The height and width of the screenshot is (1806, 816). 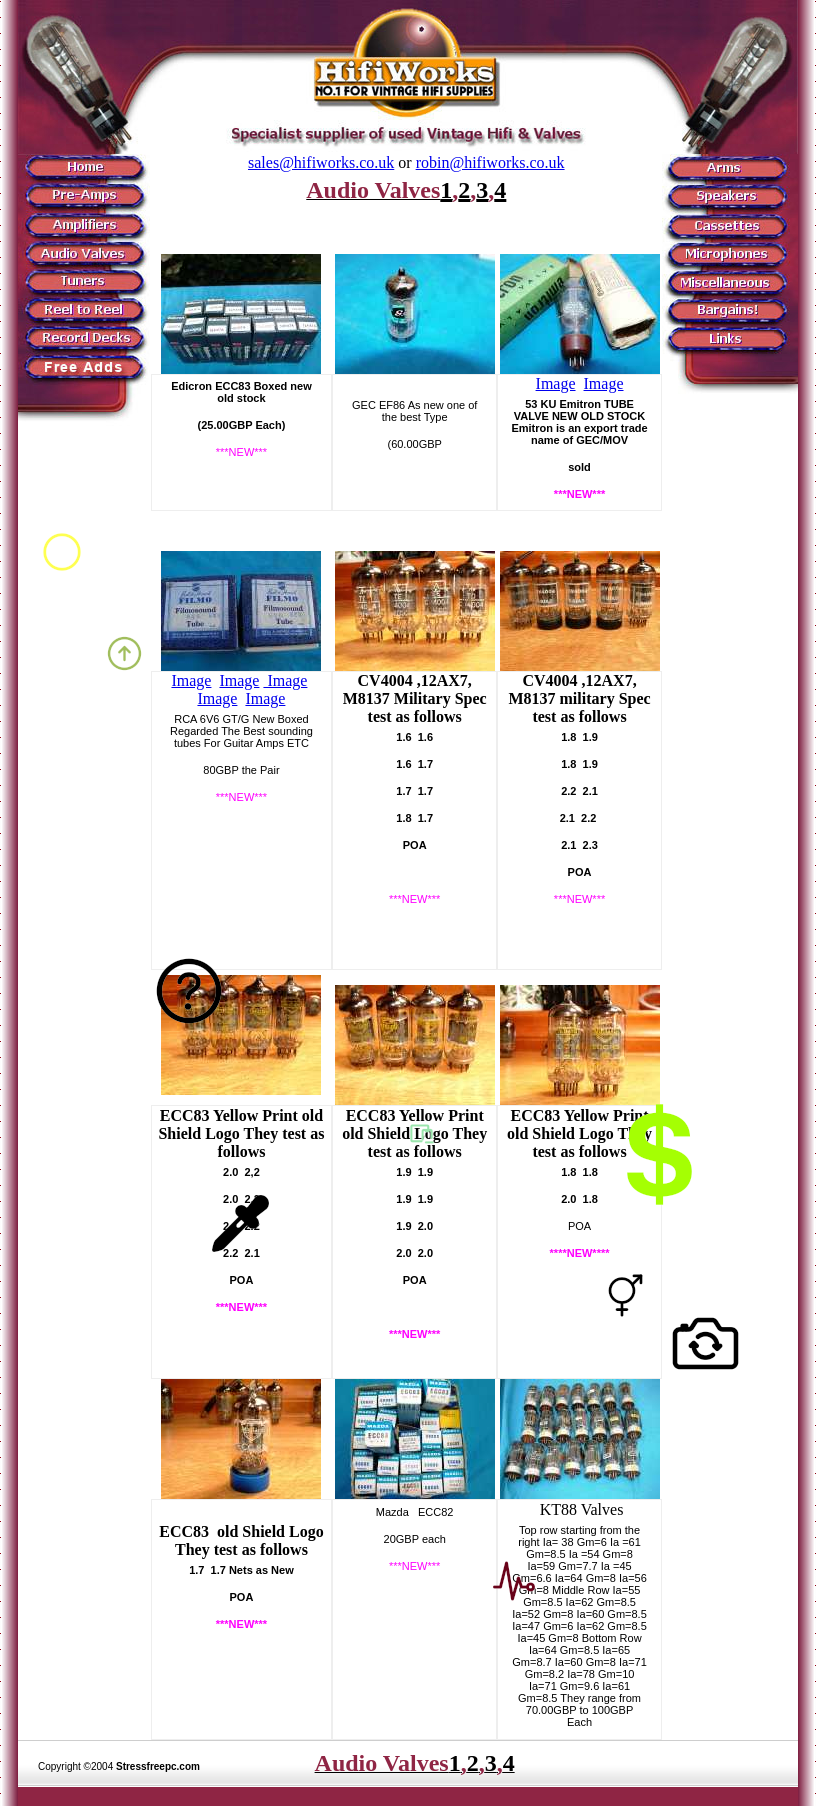 I want to click on scroll to top of page, so click(x=124, y=653).